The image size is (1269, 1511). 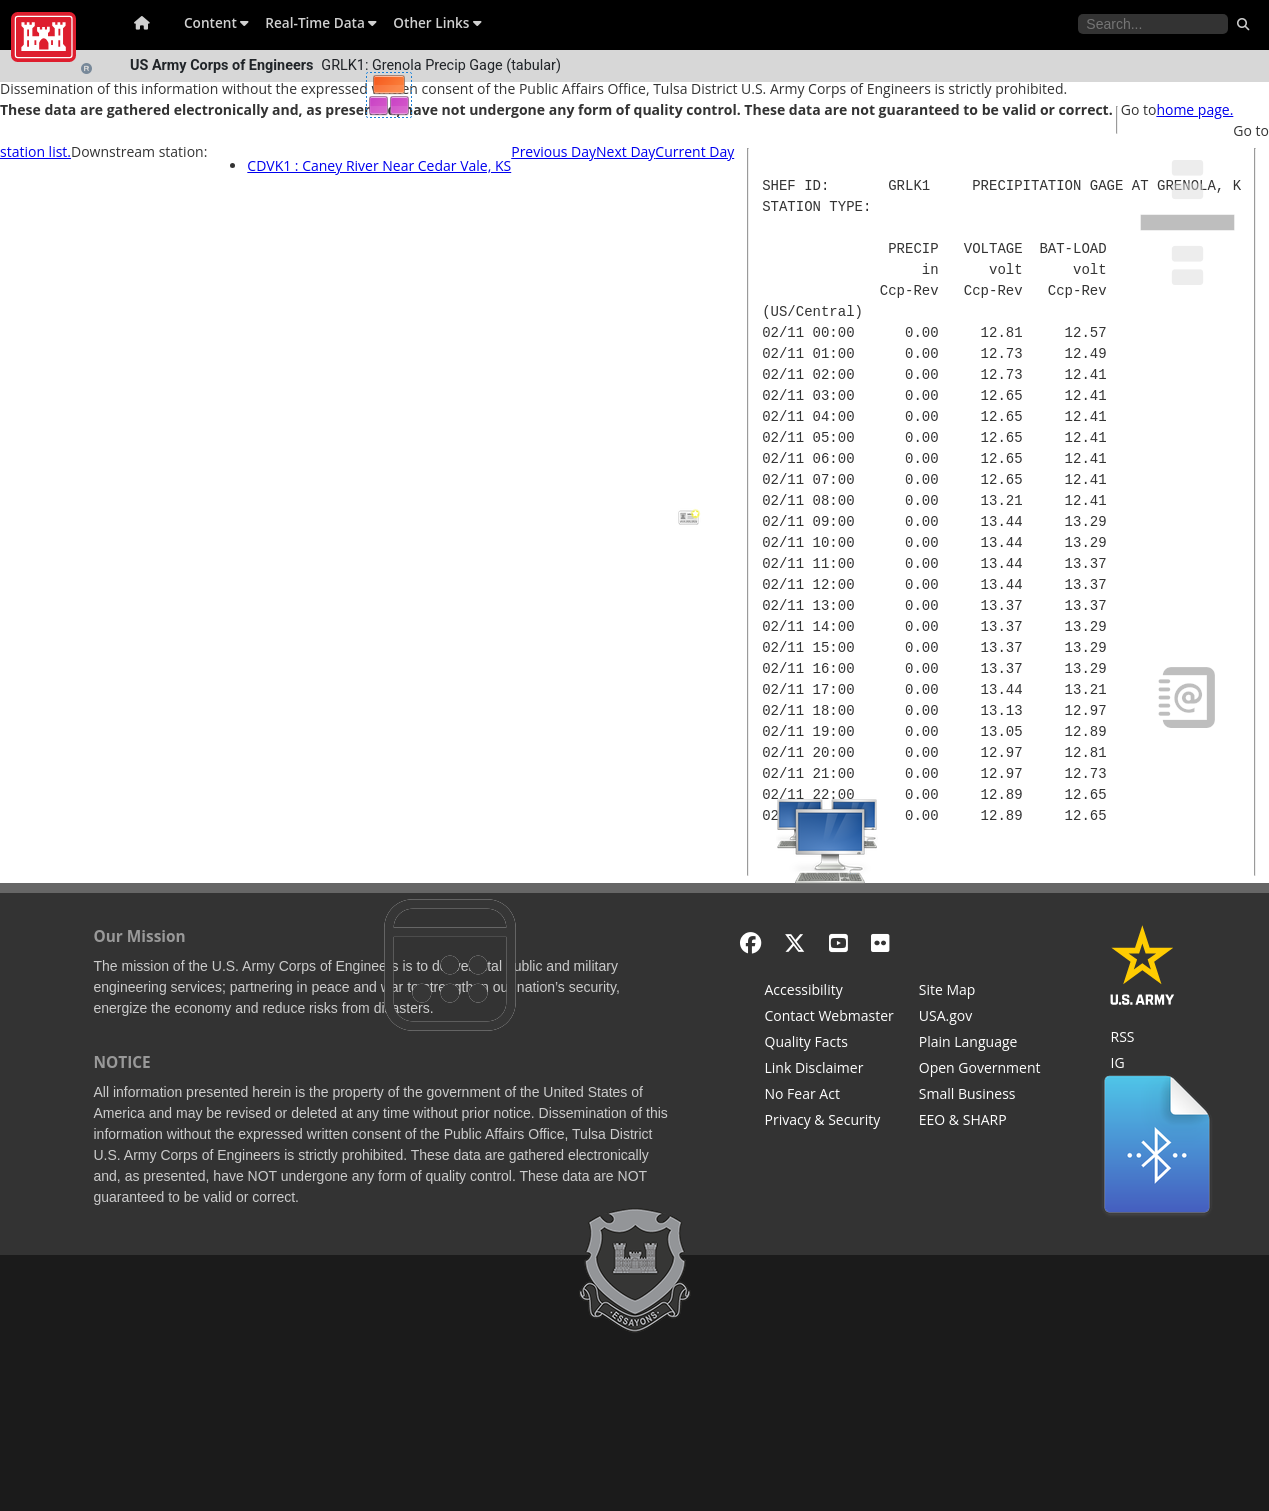 What do you see at coordinates (389, 95) in the screenshot?
I see `select all items in the current view` at bounding box center [389, 95].